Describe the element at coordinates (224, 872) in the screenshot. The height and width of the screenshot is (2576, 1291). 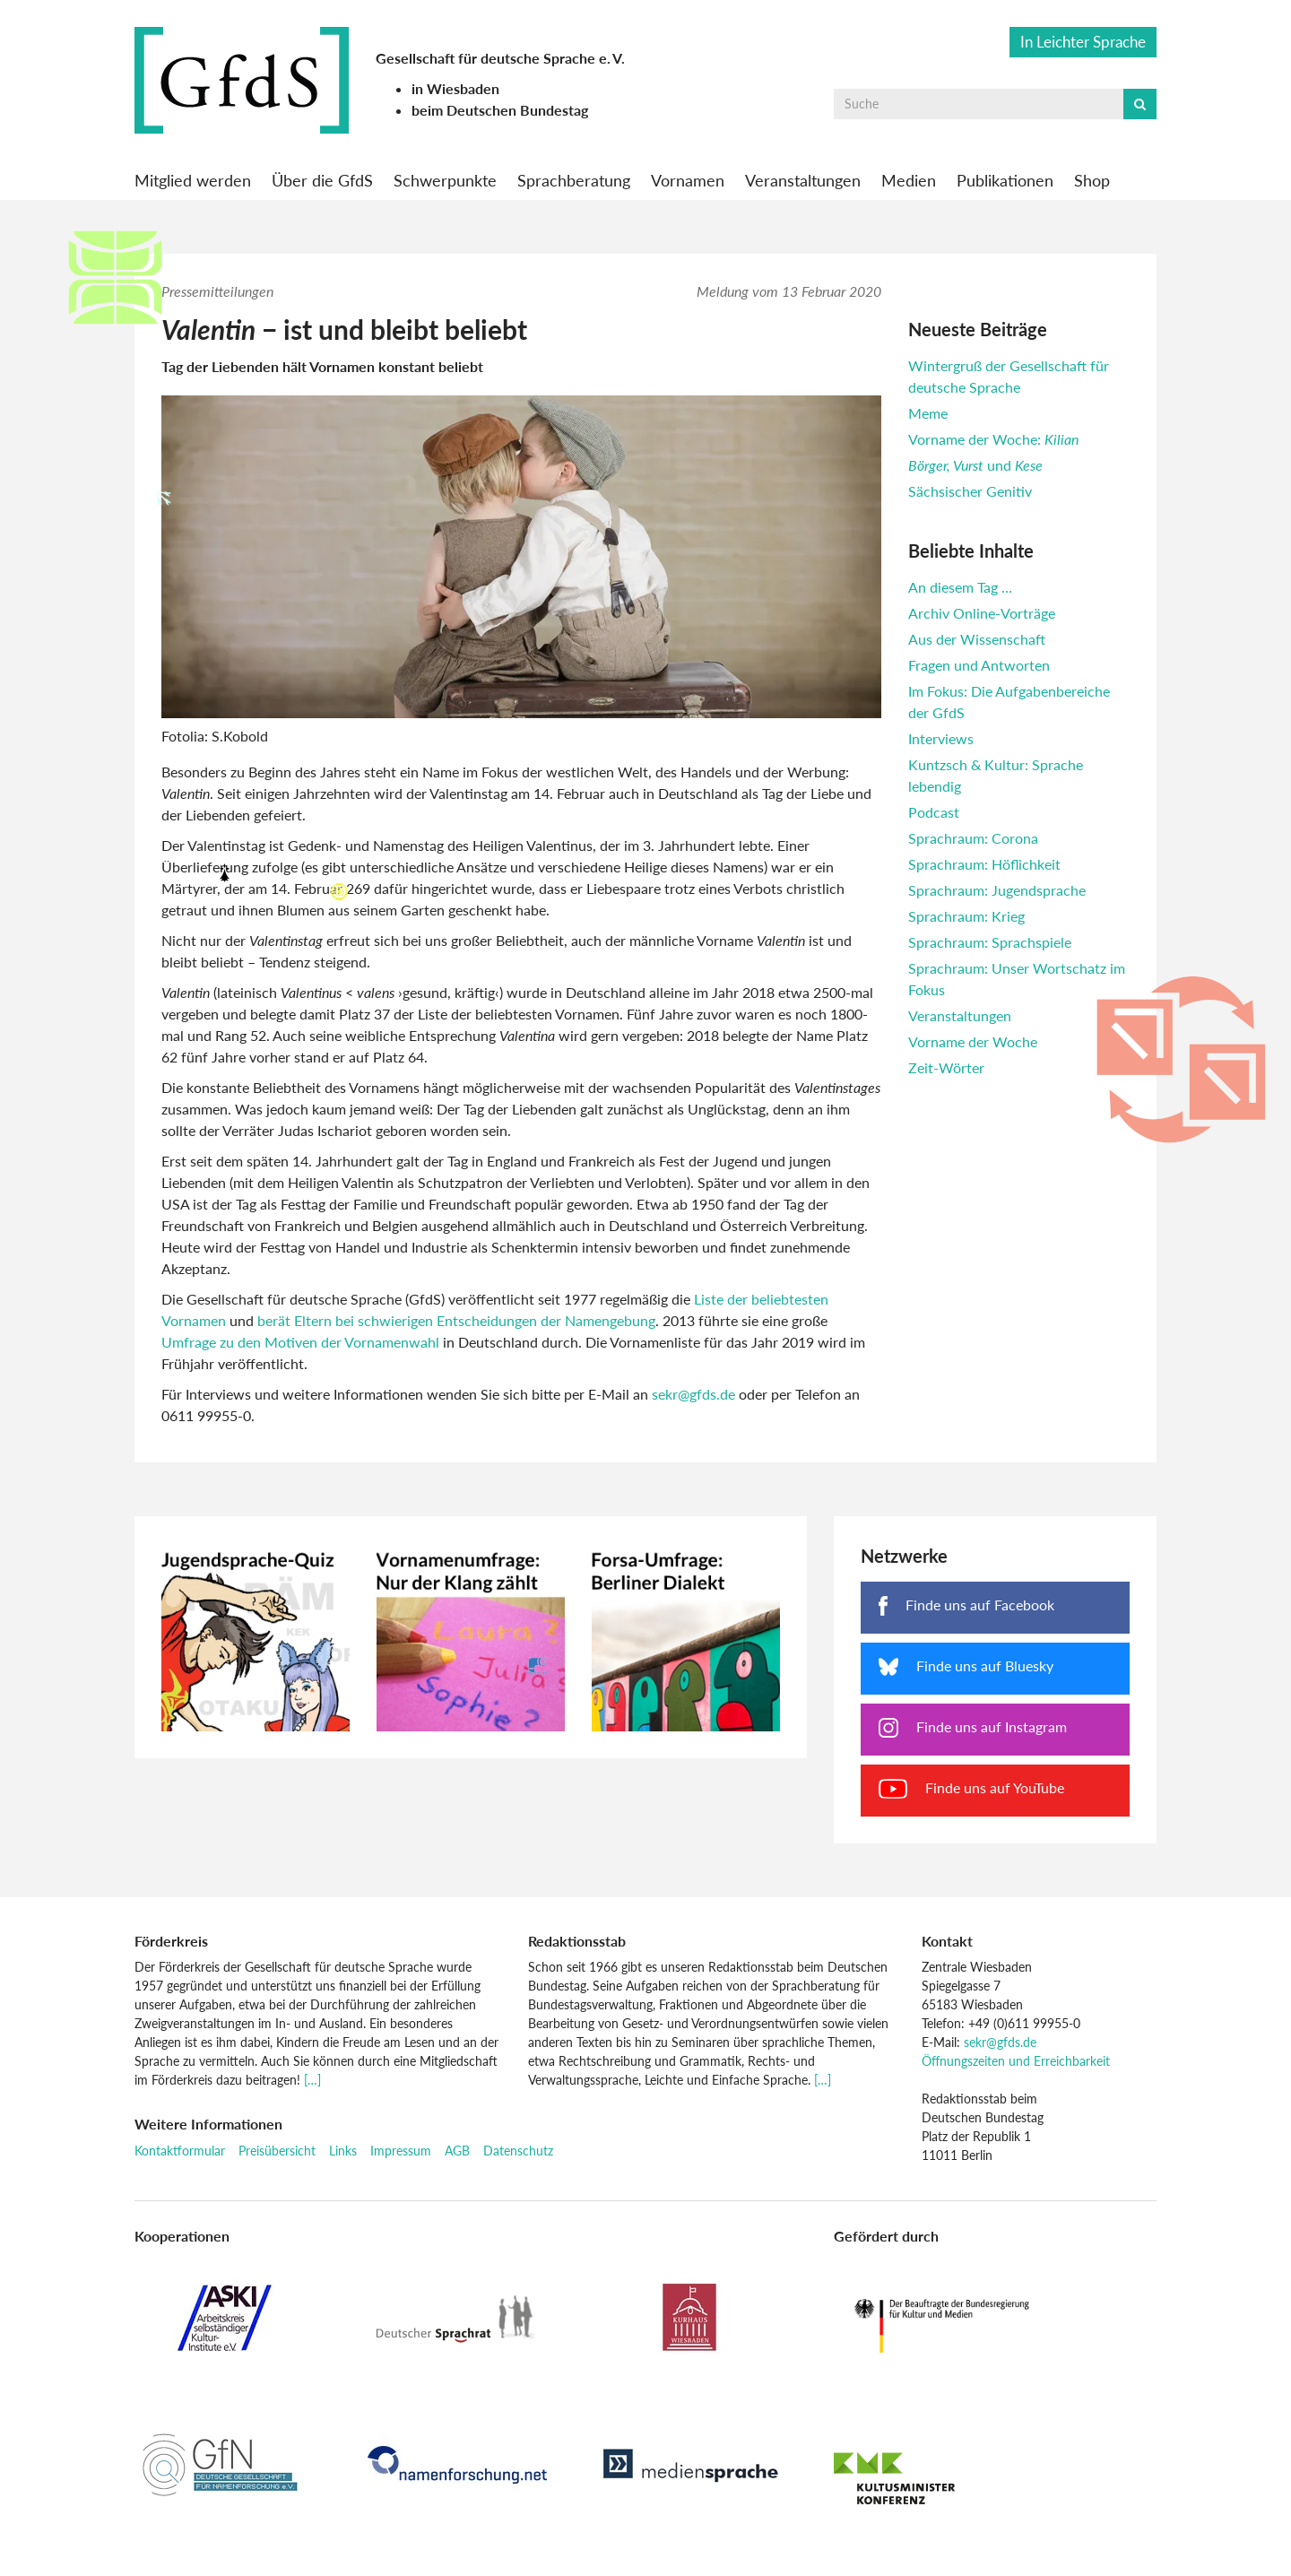
I see `heraldic ermine symbol used in coat of arms or crest designs` at that location.